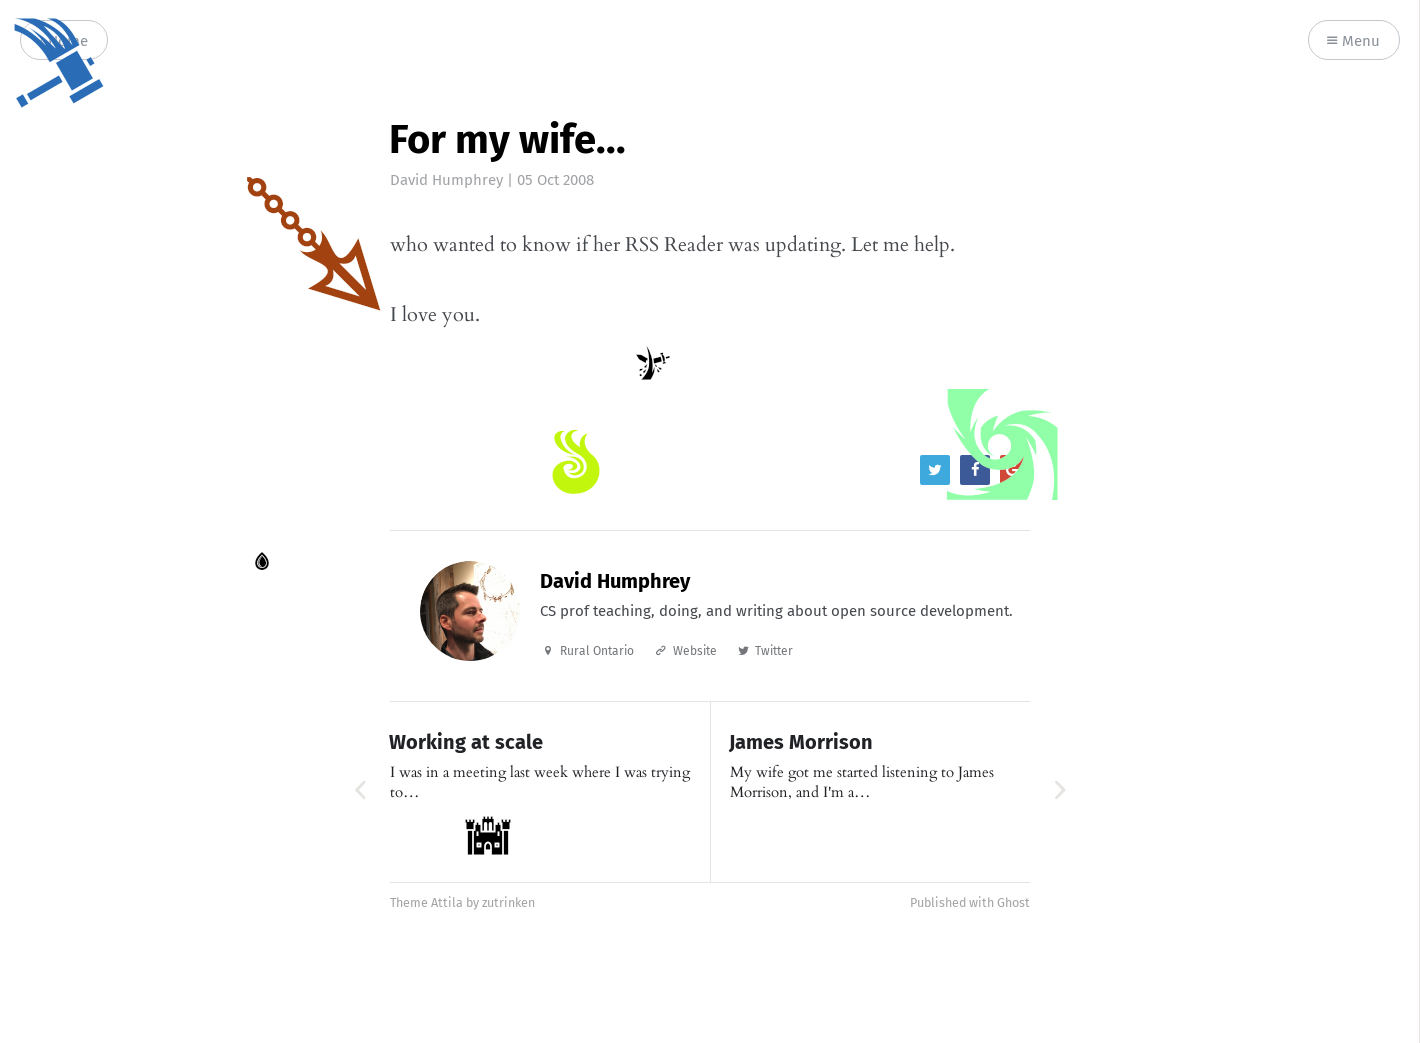 Image resolution: width=1420 pixels, height=1043 pixels. Describe the element at coordinates (1002, 444) in the screenshot. I see `indicates wind or air-based ability in game` at that location.